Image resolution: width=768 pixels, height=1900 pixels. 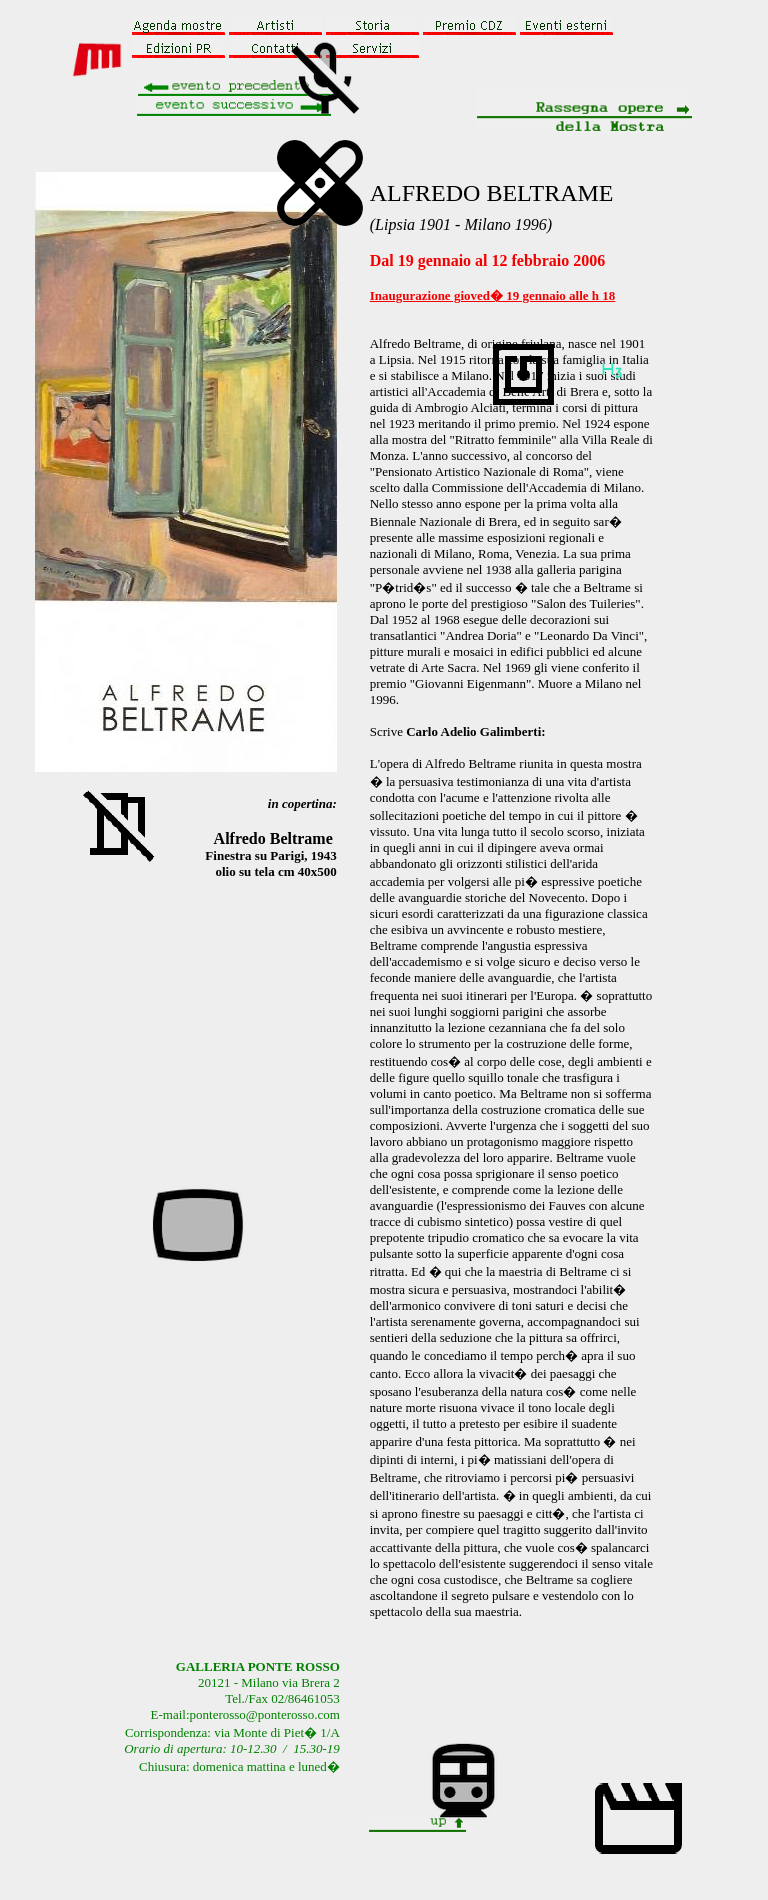 I want to click on access first aid or health resources, so click(x=320, y=183).